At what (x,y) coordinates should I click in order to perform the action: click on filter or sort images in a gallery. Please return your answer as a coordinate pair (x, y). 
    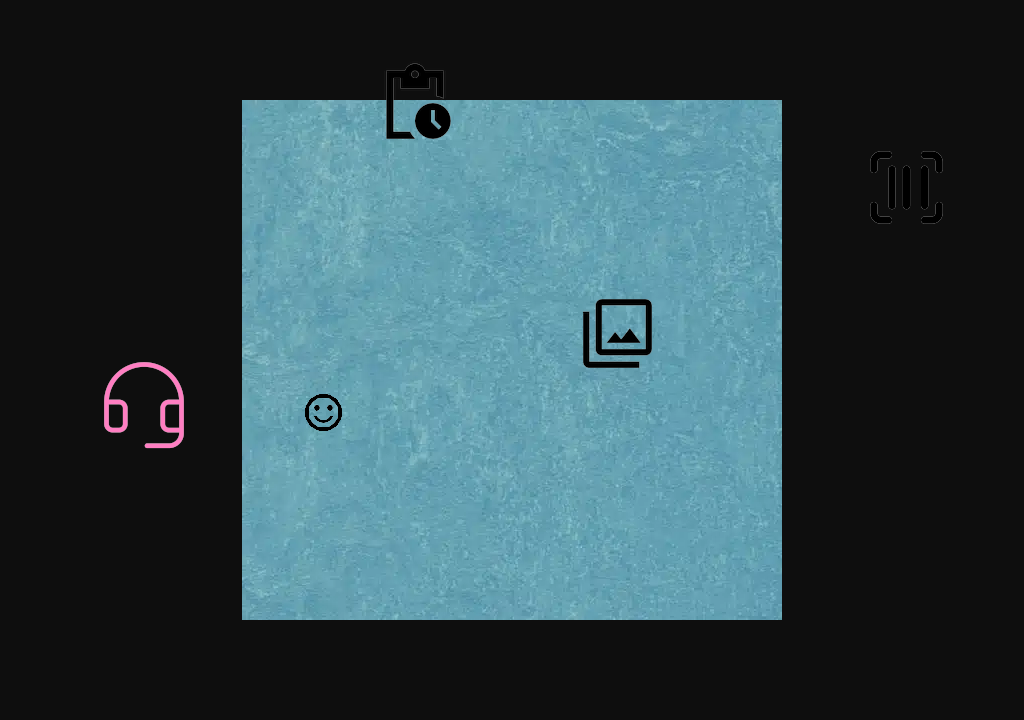
    Looking at the image, I should click on (617, 333).